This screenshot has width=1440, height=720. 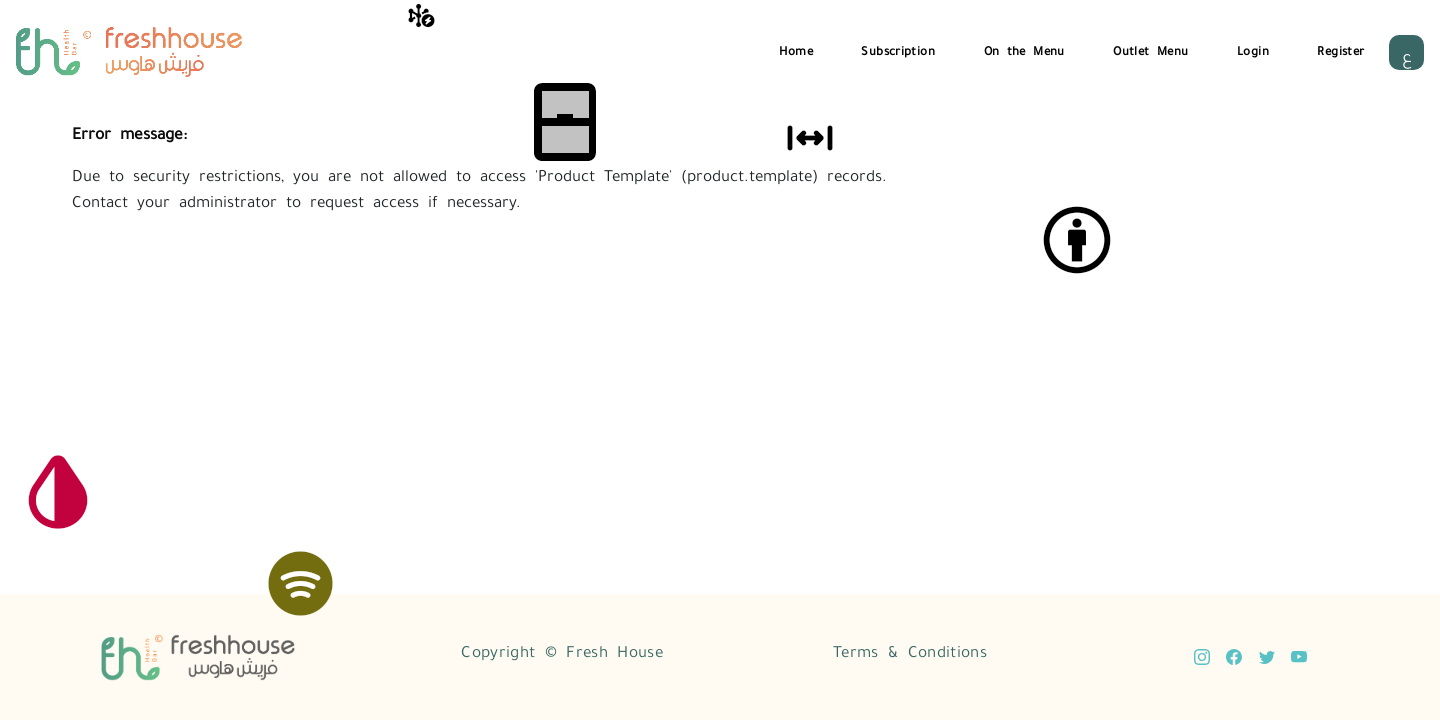 I want to click on adjust horizontal spacing or margins, so click(x=810, y=138).